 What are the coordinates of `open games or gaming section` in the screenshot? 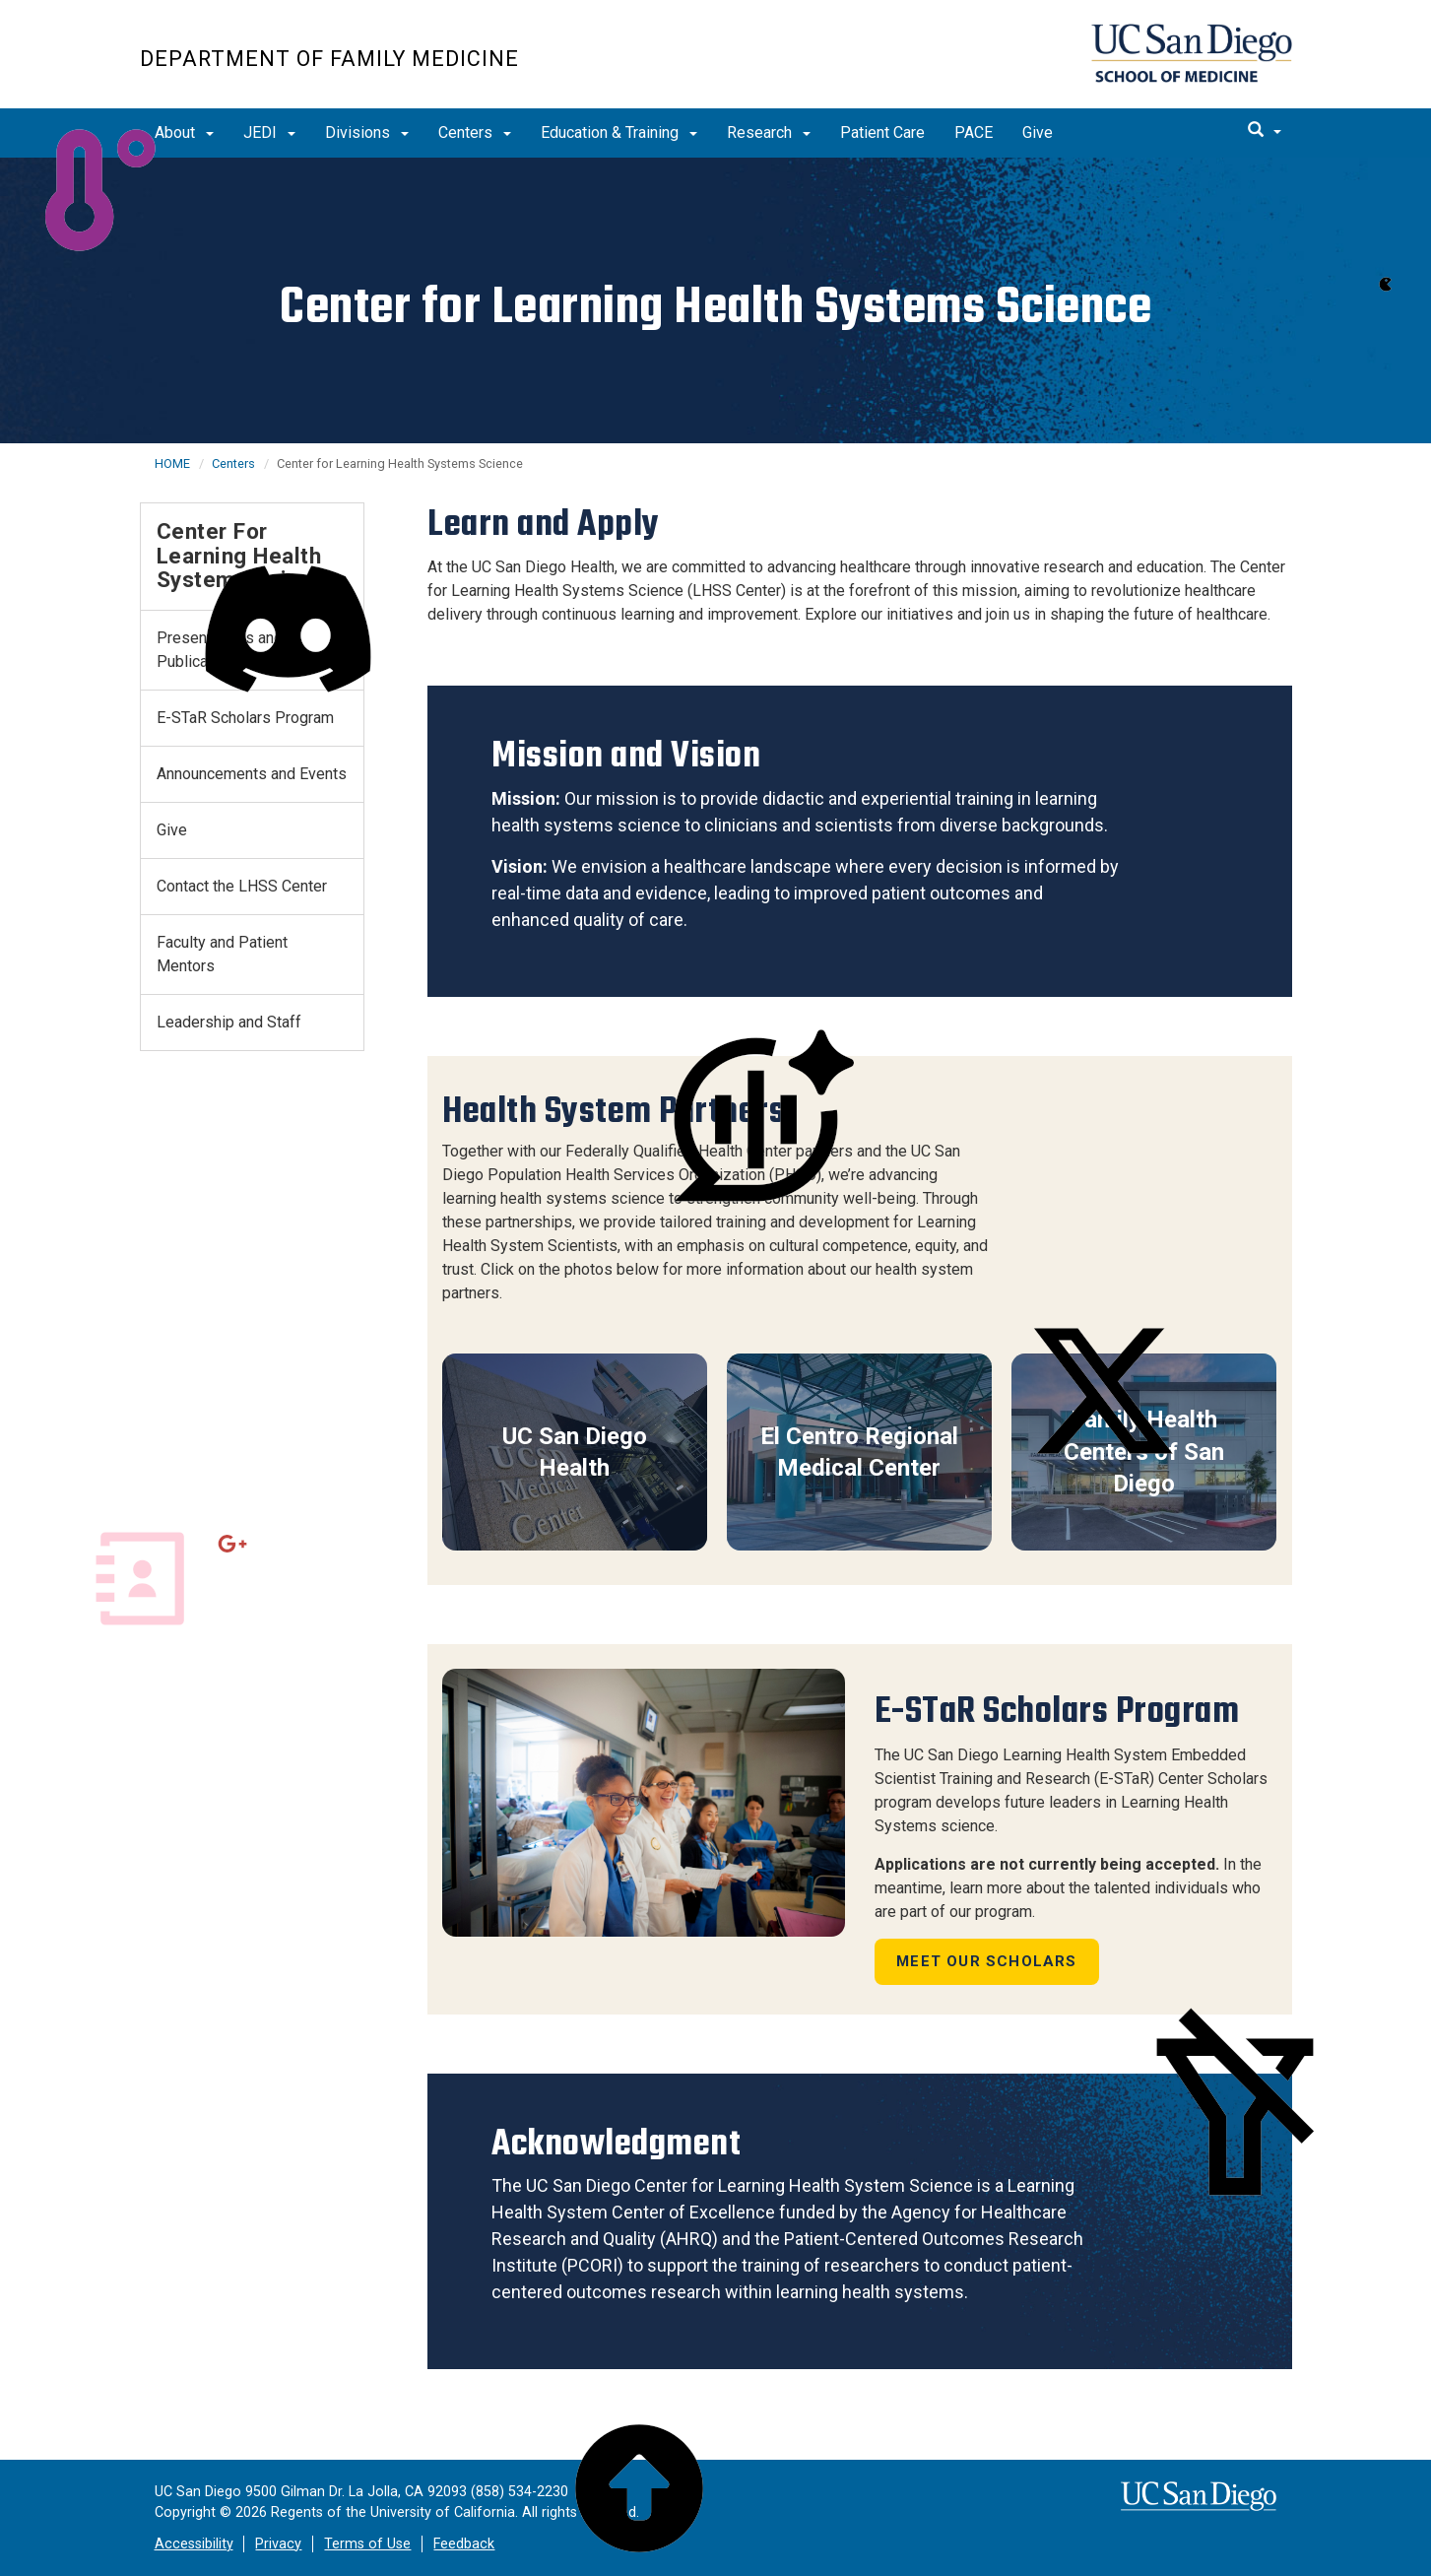 It's located at (1386, 284).